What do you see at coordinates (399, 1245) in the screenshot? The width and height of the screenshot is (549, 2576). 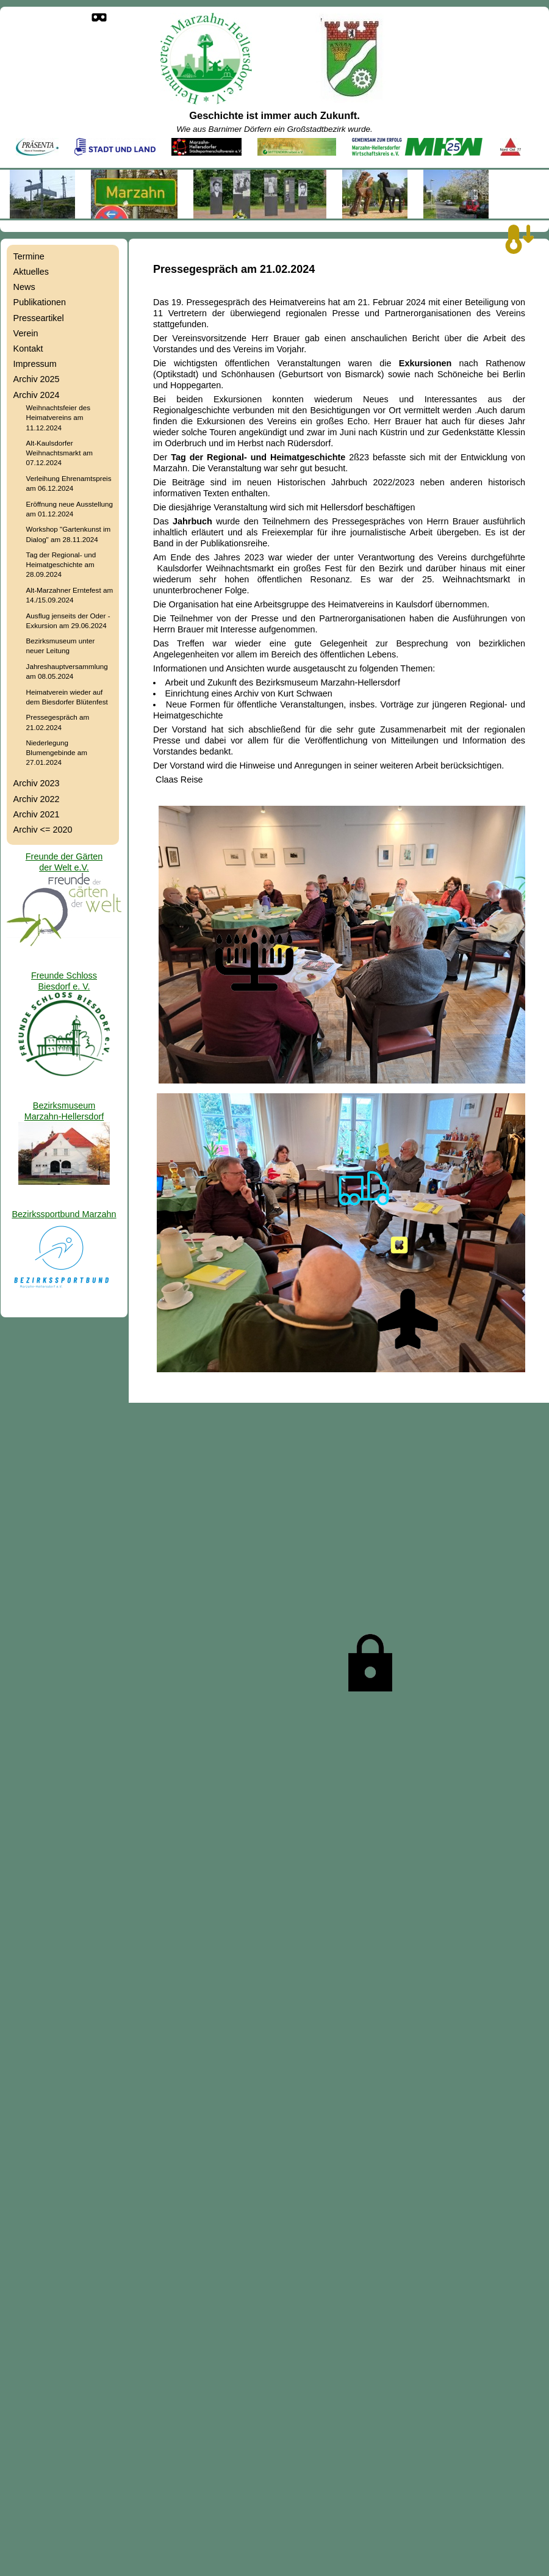 I see `visit kickstarter website or app` at bounding box center [399, 1245].